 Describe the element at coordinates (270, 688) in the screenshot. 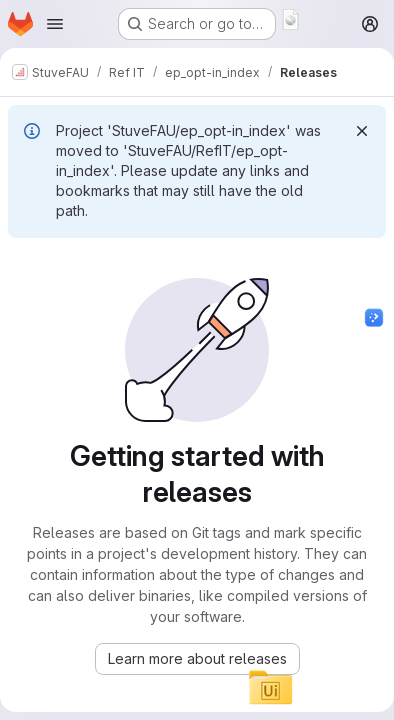

I see `open UiPath project files folder` at that location.